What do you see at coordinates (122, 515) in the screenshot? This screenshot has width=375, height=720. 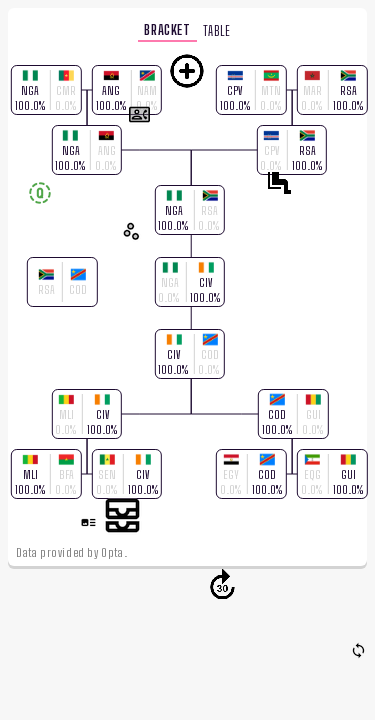 I see `view all inboxes in one place` at bounding box center [122, 515].